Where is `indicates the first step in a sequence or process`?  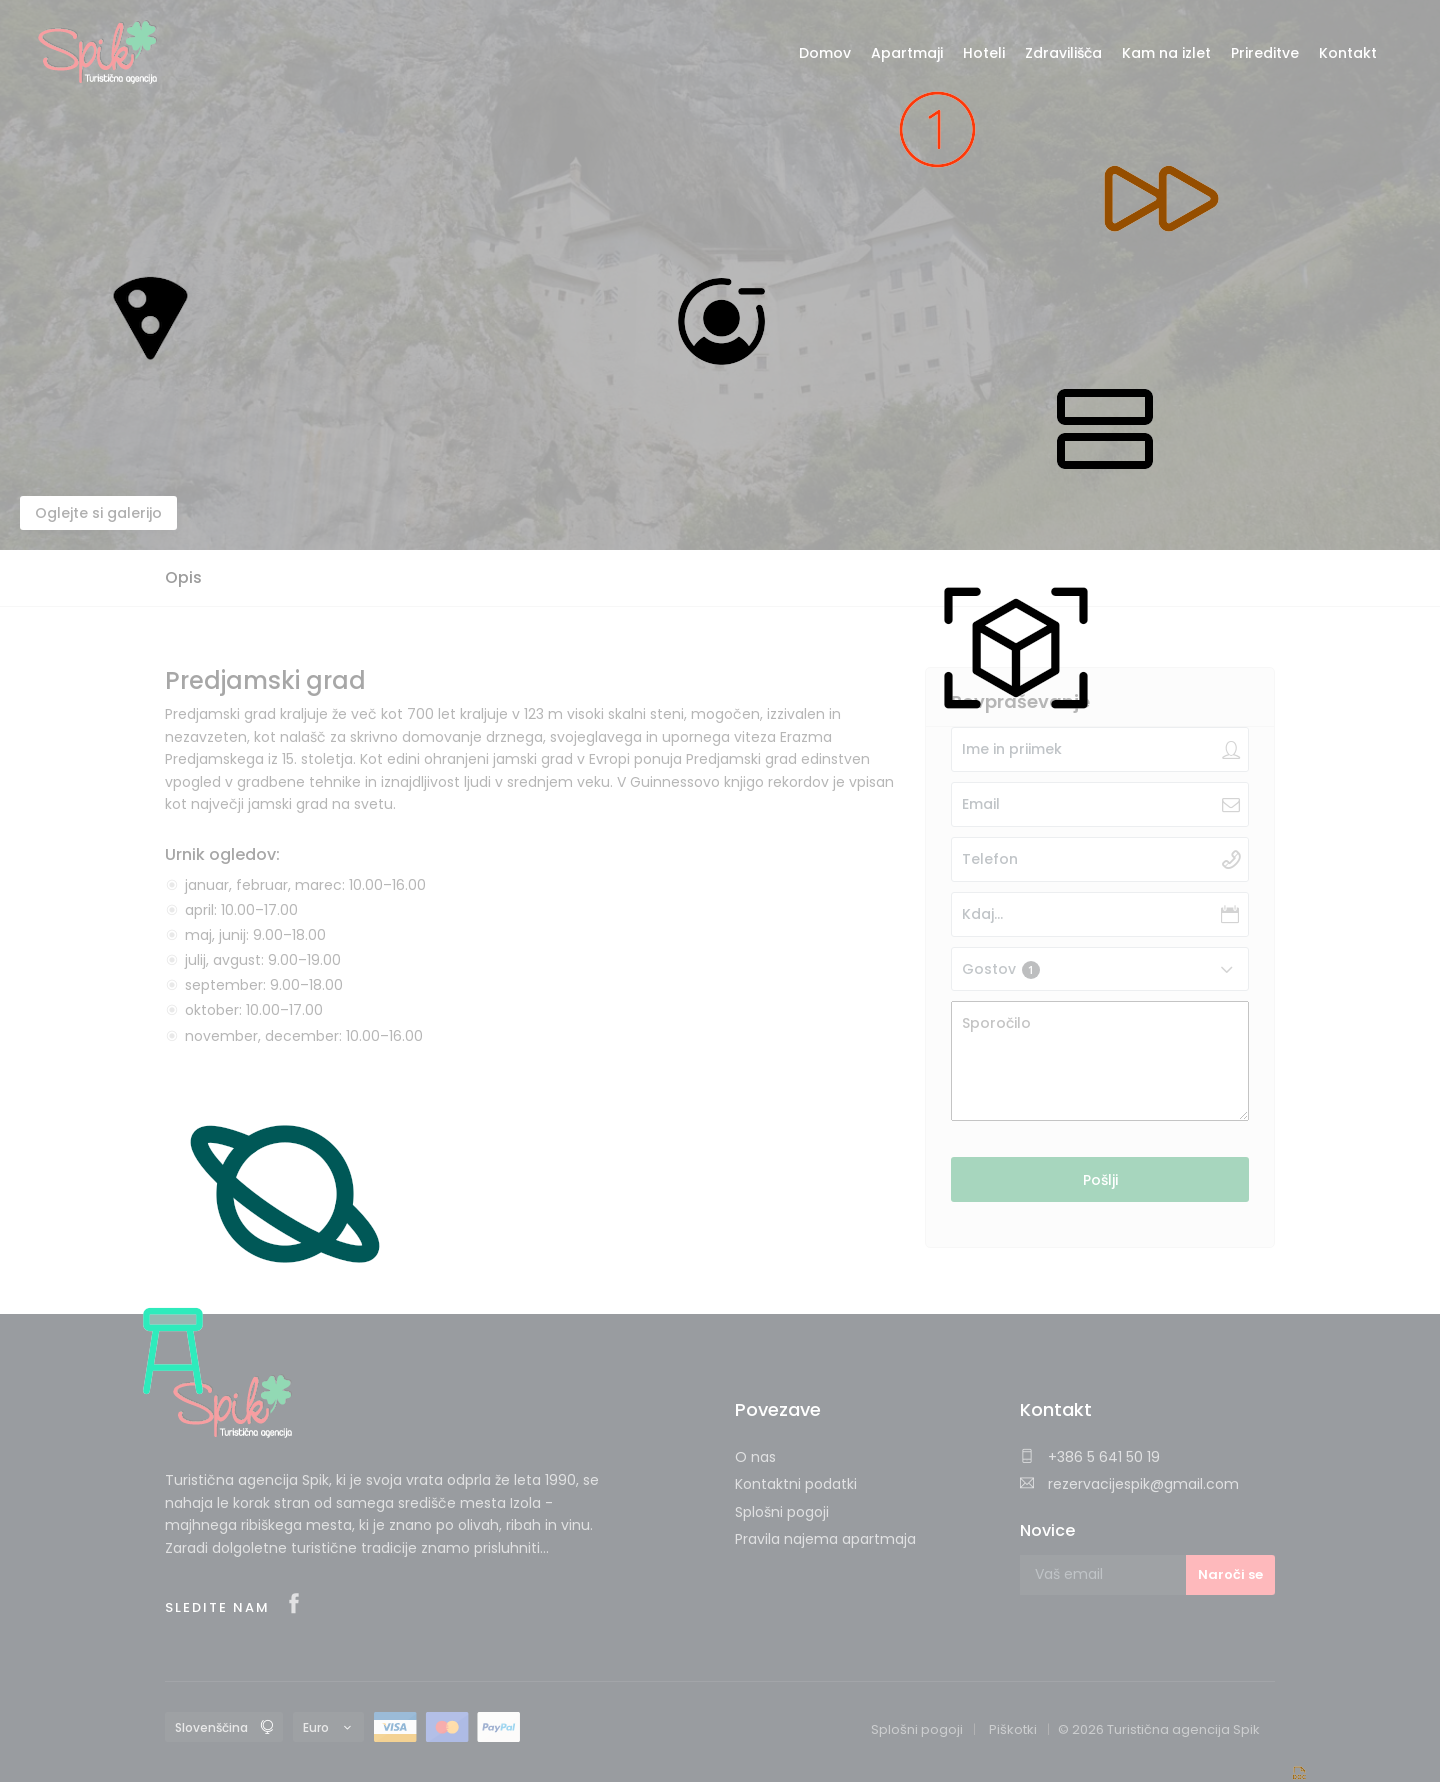
indicates the first step in a sequence or process is located at coordinates (937, 129).